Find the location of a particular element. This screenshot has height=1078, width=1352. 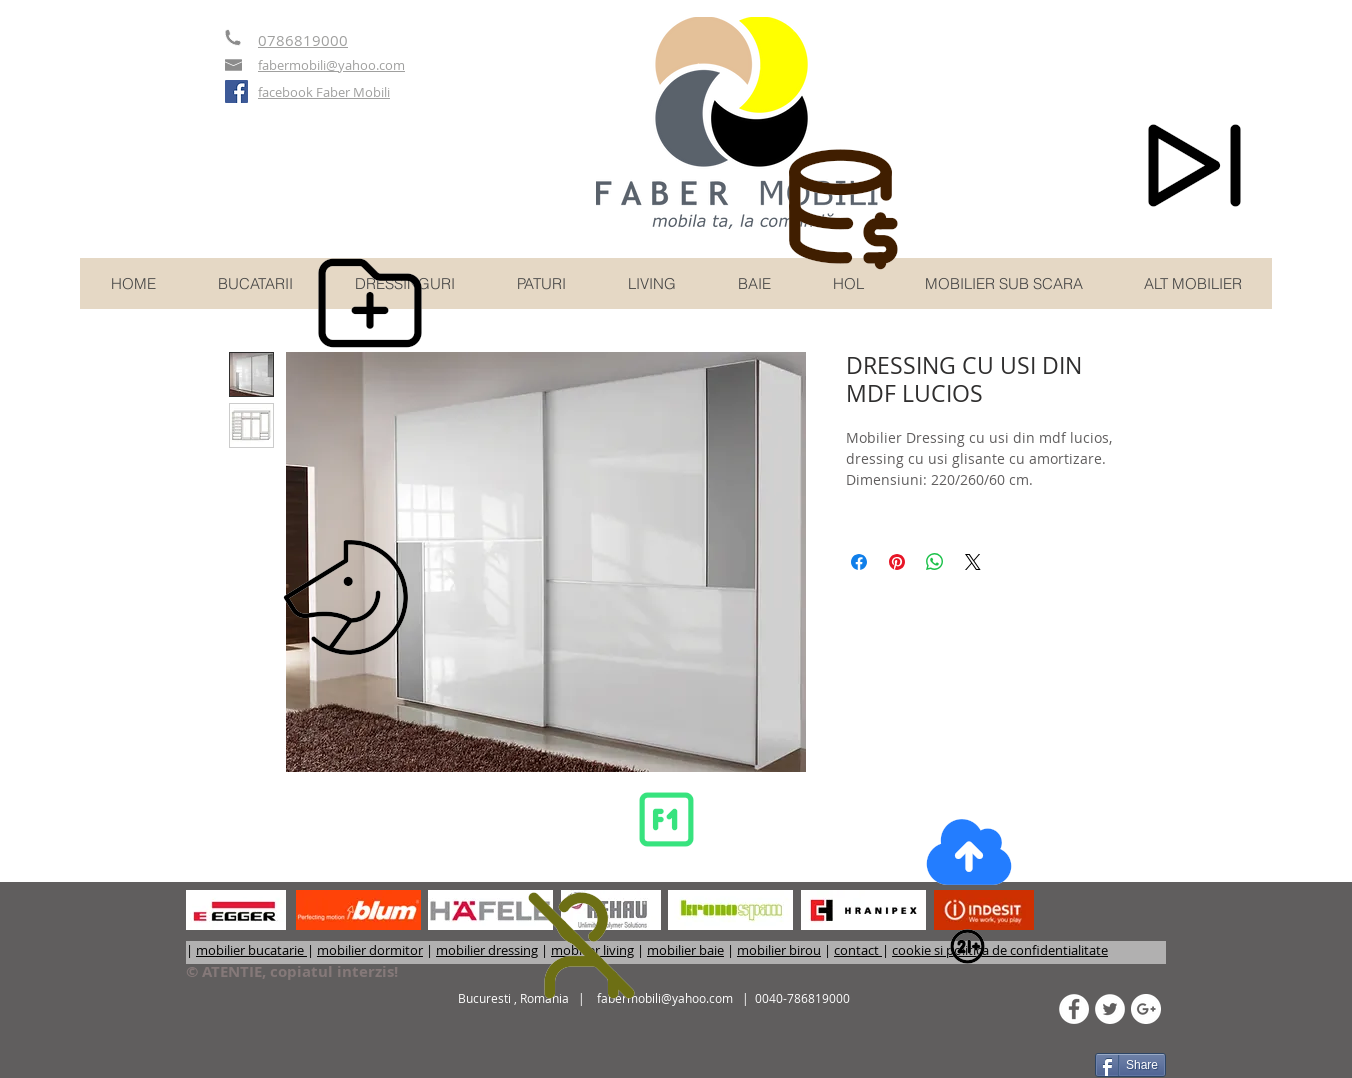

access equestrian or horse-related features is located at coordinates (350, 597).